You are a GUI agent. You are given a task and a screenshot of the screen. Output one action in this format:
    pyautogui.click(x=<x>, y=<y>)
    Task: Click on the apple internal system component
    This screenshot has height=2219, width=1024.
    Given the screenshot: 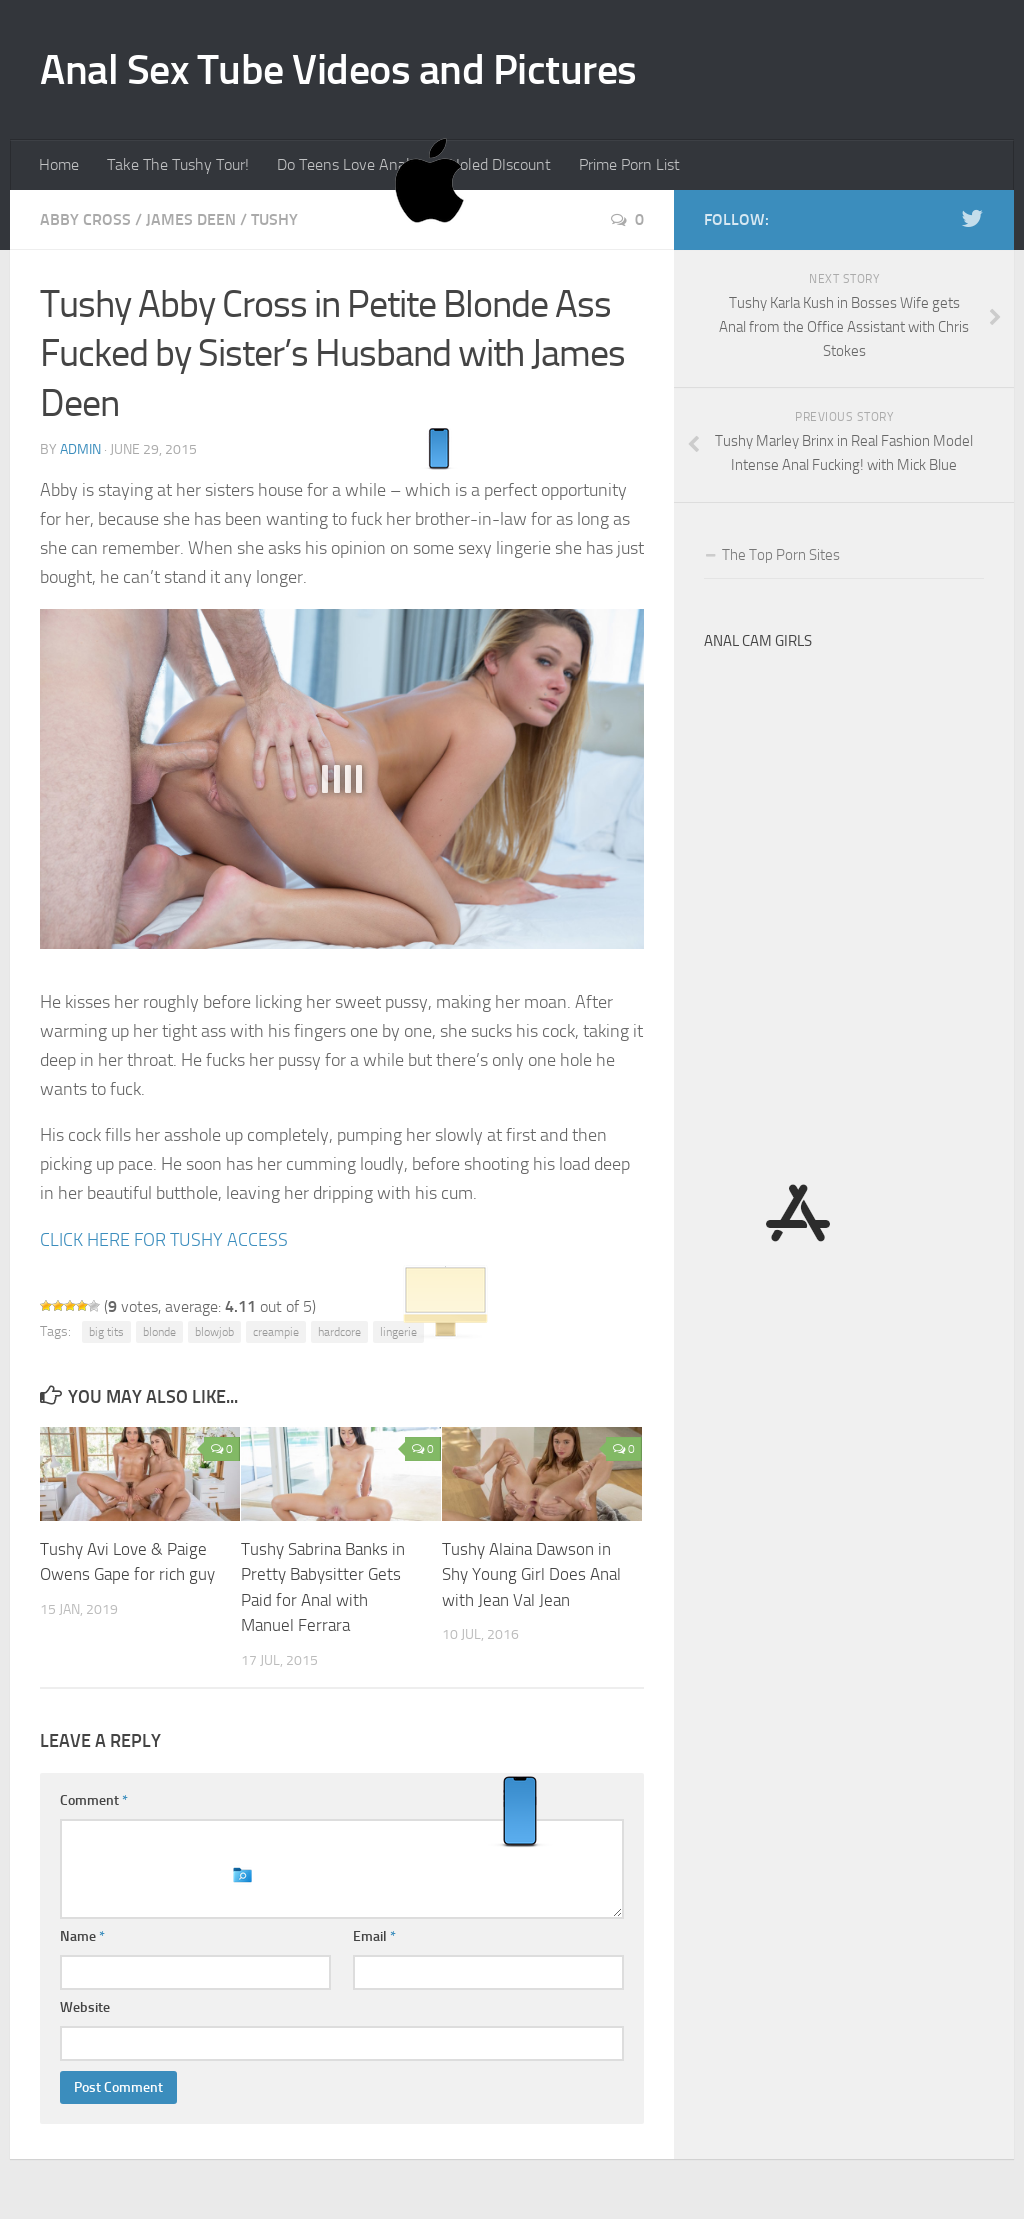 What is the action you would take?
    pyautogui.click(x=429, y=180)
    